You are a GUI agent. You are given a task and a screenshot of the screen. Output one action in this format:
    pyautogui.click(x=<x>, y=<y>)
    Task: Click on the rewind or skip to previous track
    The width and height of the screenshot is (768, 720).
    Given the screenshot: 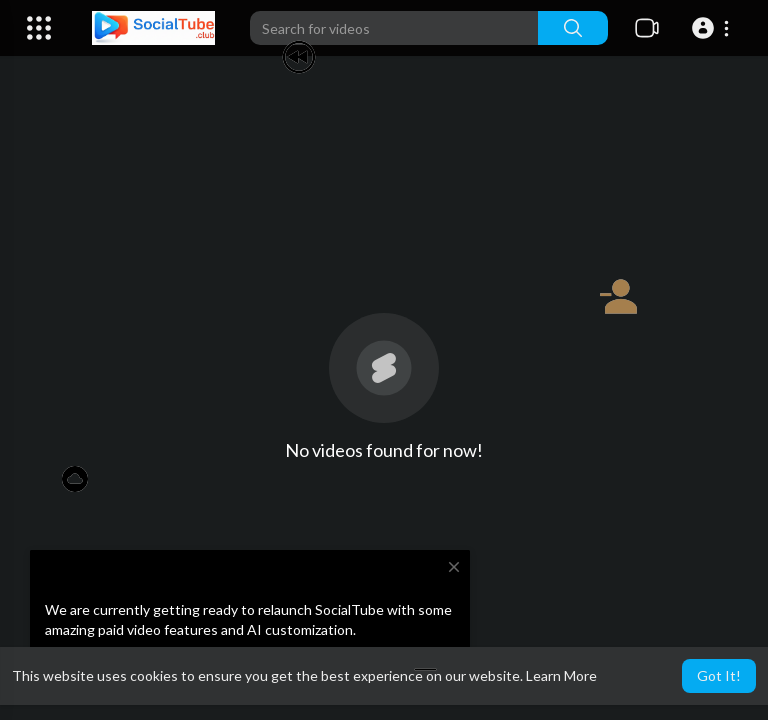 What is the action you would take?
    pyautogui.click(x=299, y=57)
    